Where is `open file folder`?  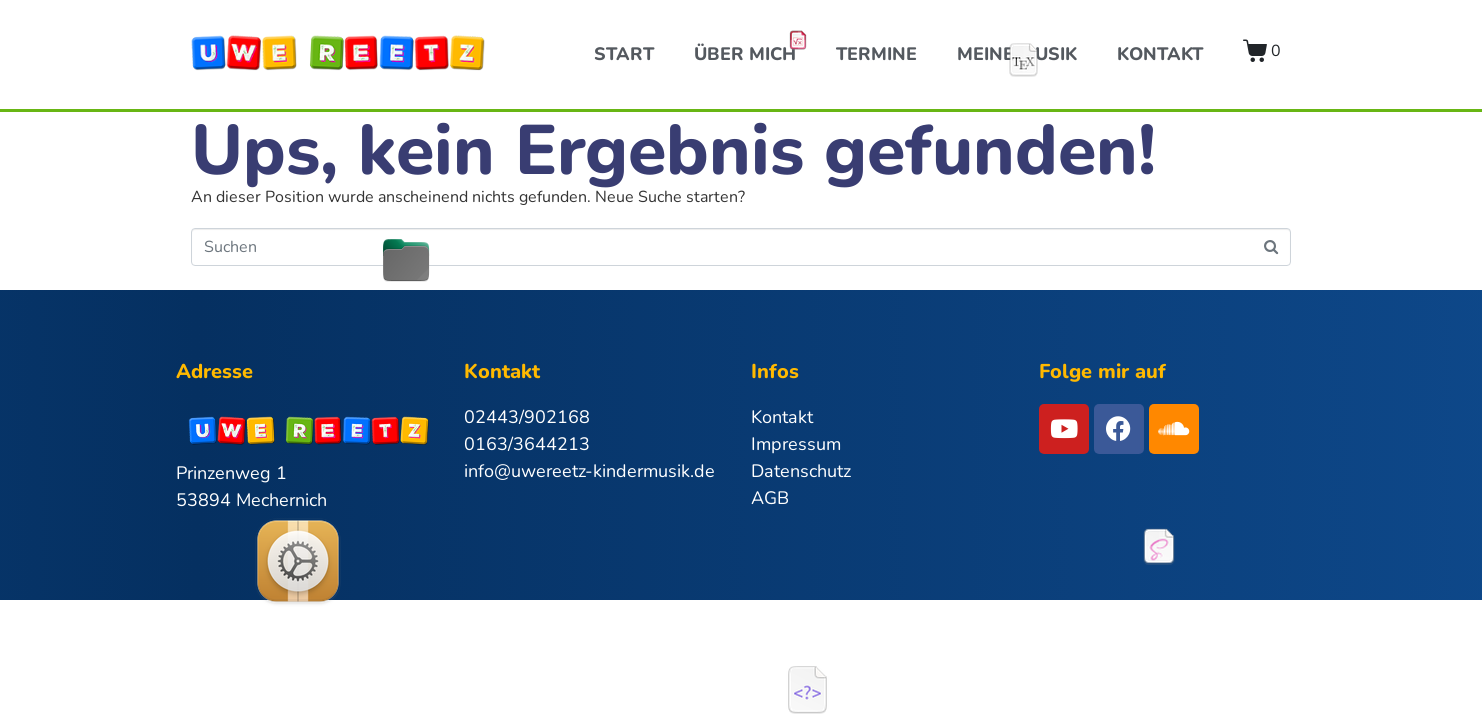
open file folder is located at coordinates (406, 260).